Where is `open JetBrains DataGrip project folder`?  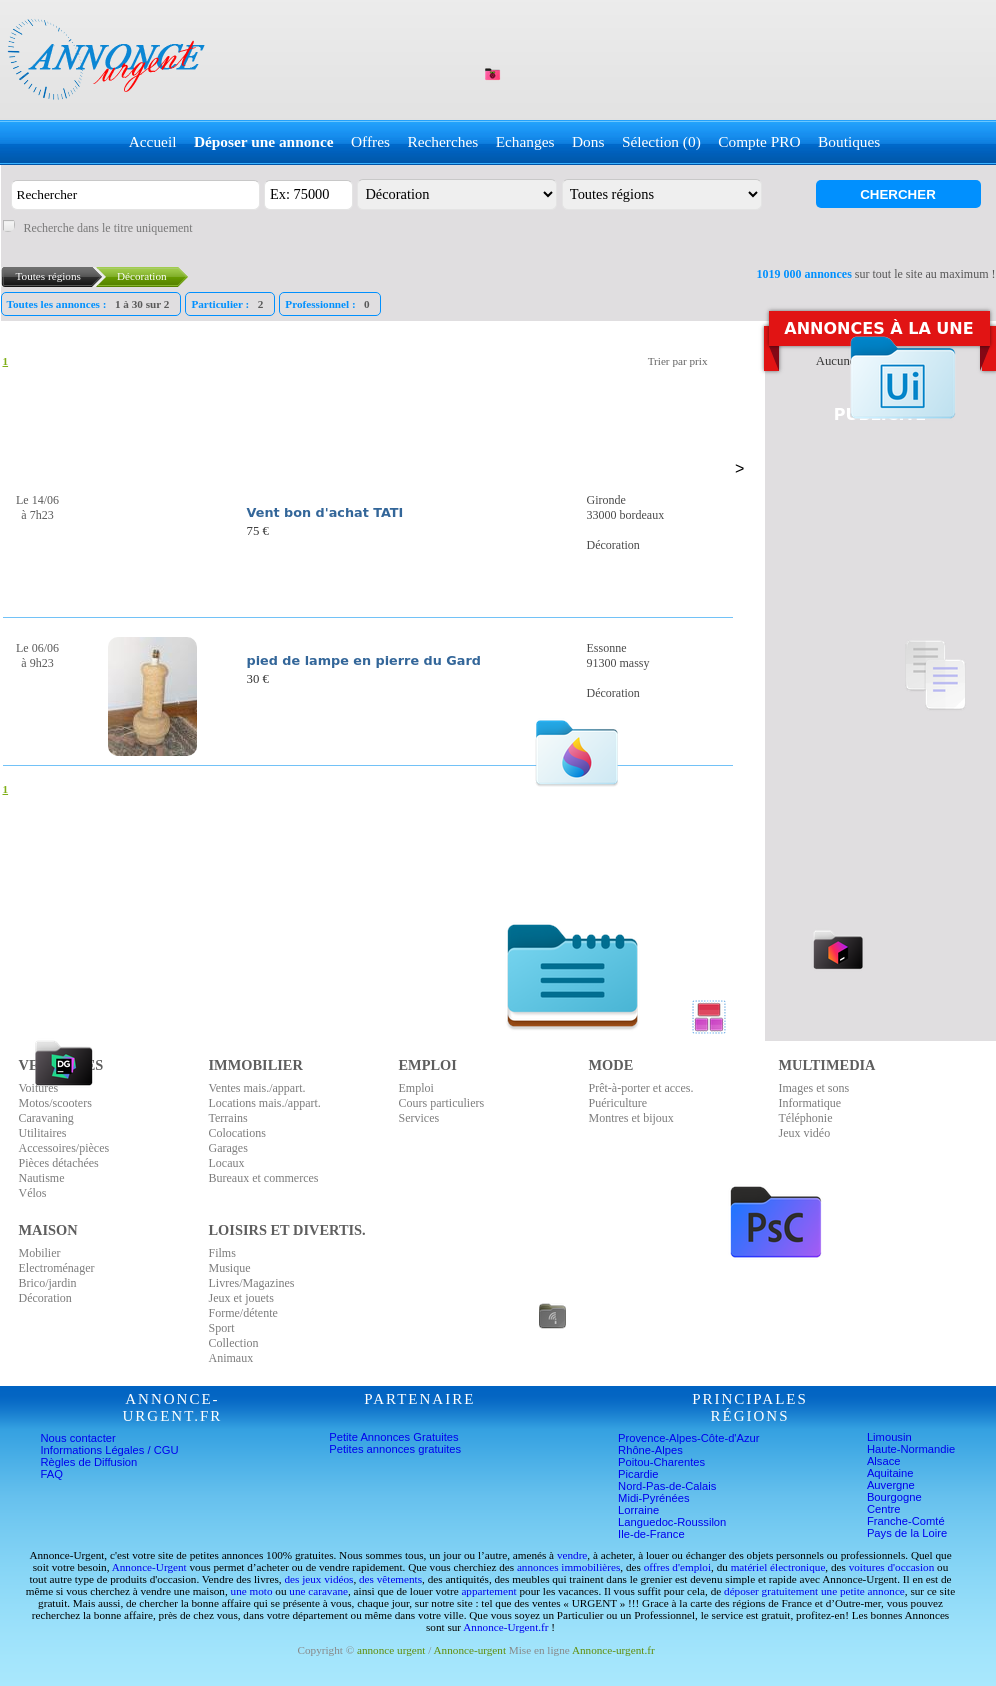 open JetBrains DataGrip project folder is located at coordinates (63, 1064).